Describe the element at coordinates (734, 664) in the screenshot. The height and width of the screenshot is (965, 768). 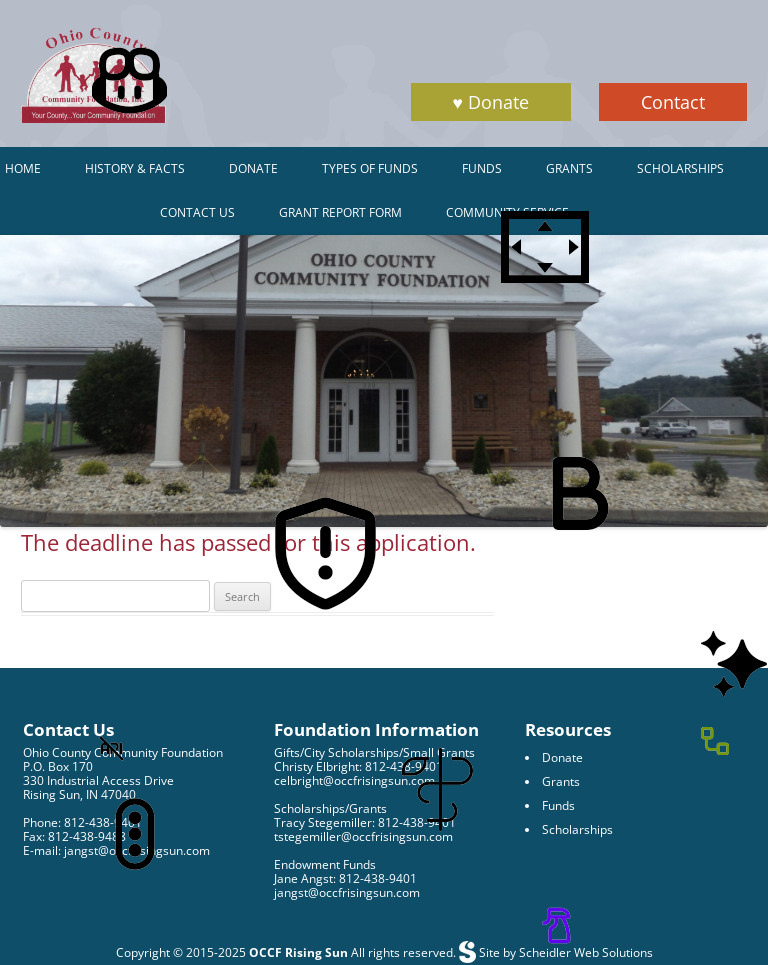
I see `indicates AI-generated or enhanced content` at that location.